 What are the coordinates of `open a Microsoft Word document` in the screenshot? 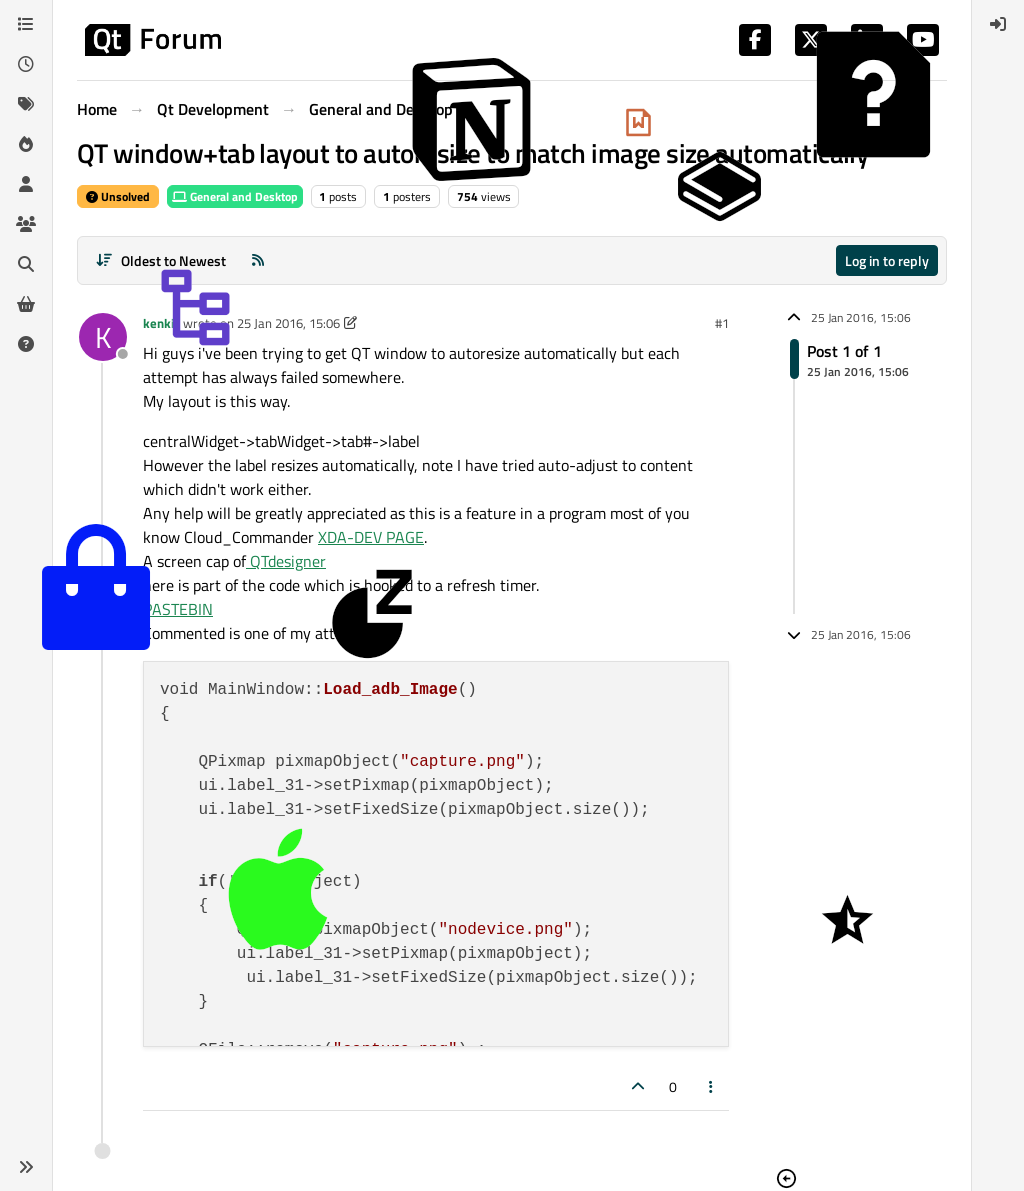 It's located at (638, 122).